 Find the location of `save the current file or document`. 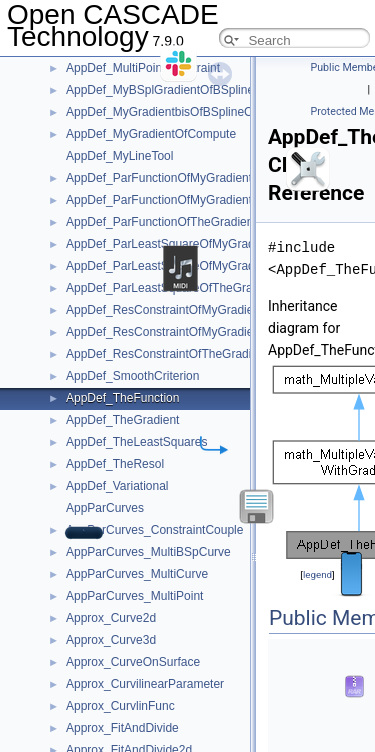

save the current file or document is located at coordinates (256, 506).